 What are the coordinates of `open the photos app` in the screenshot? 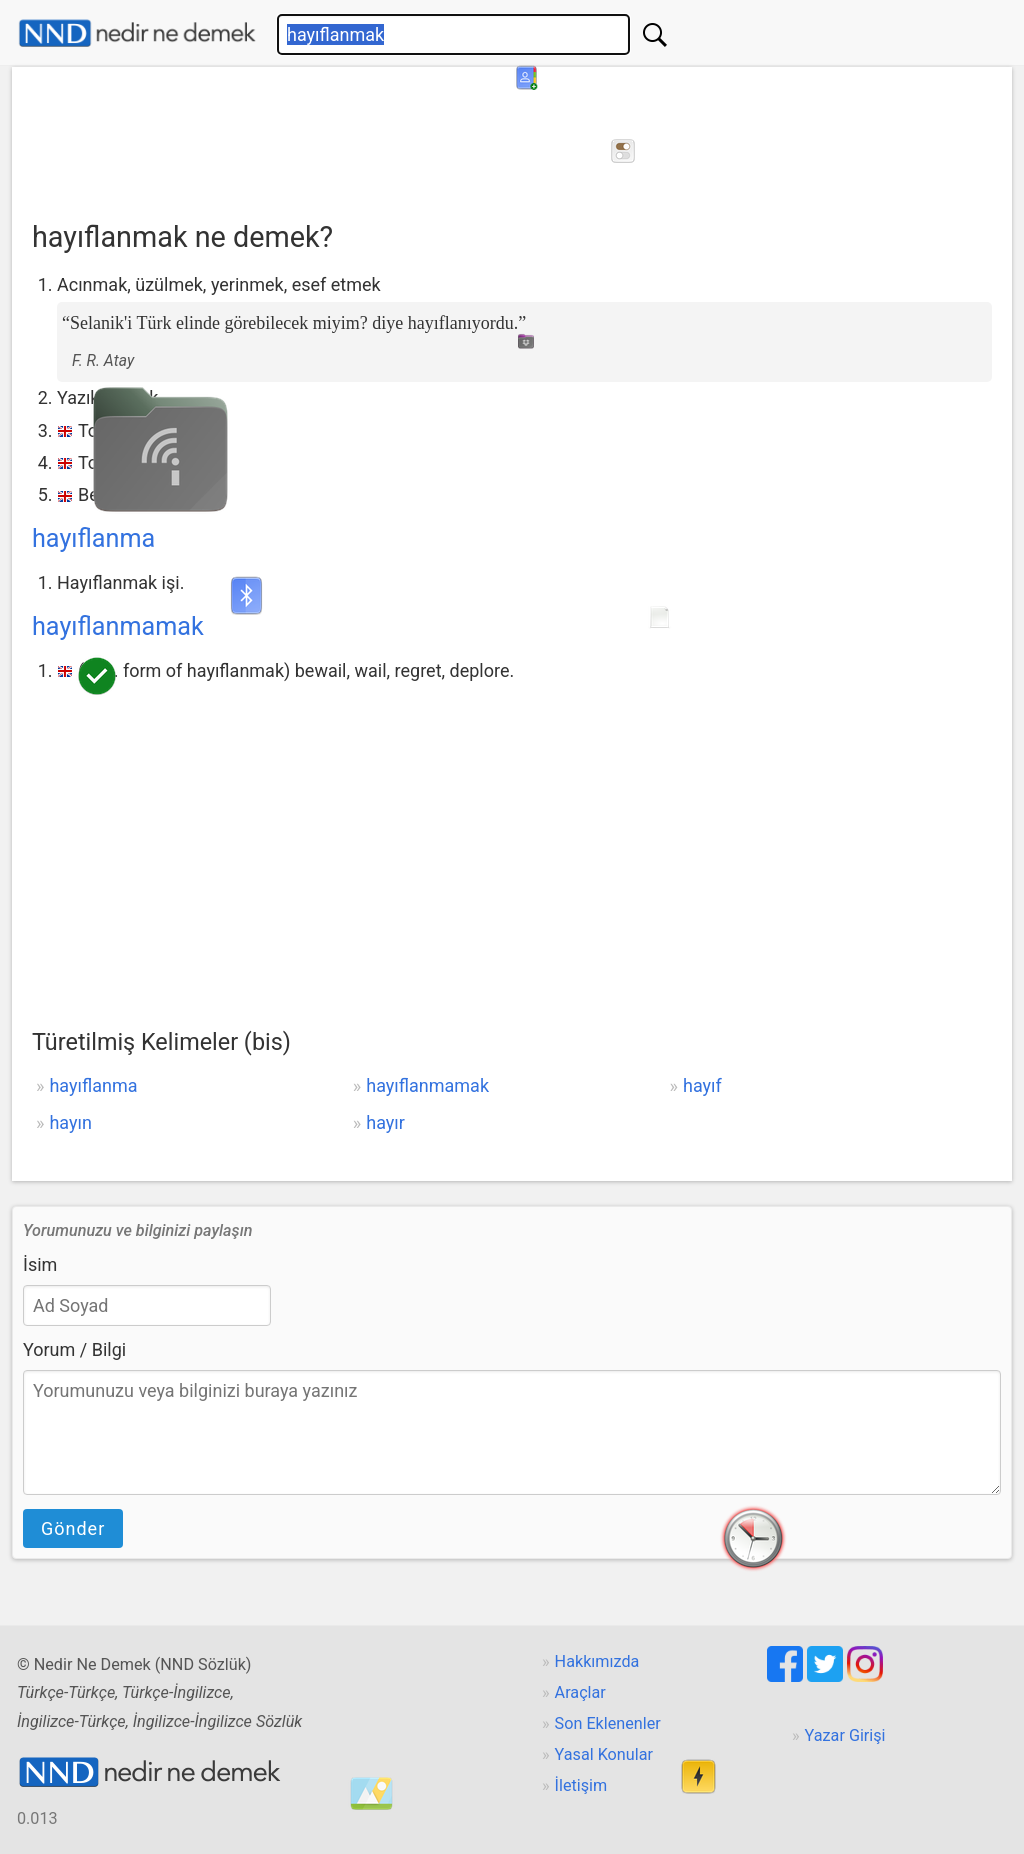 It's located at (371, 1793).